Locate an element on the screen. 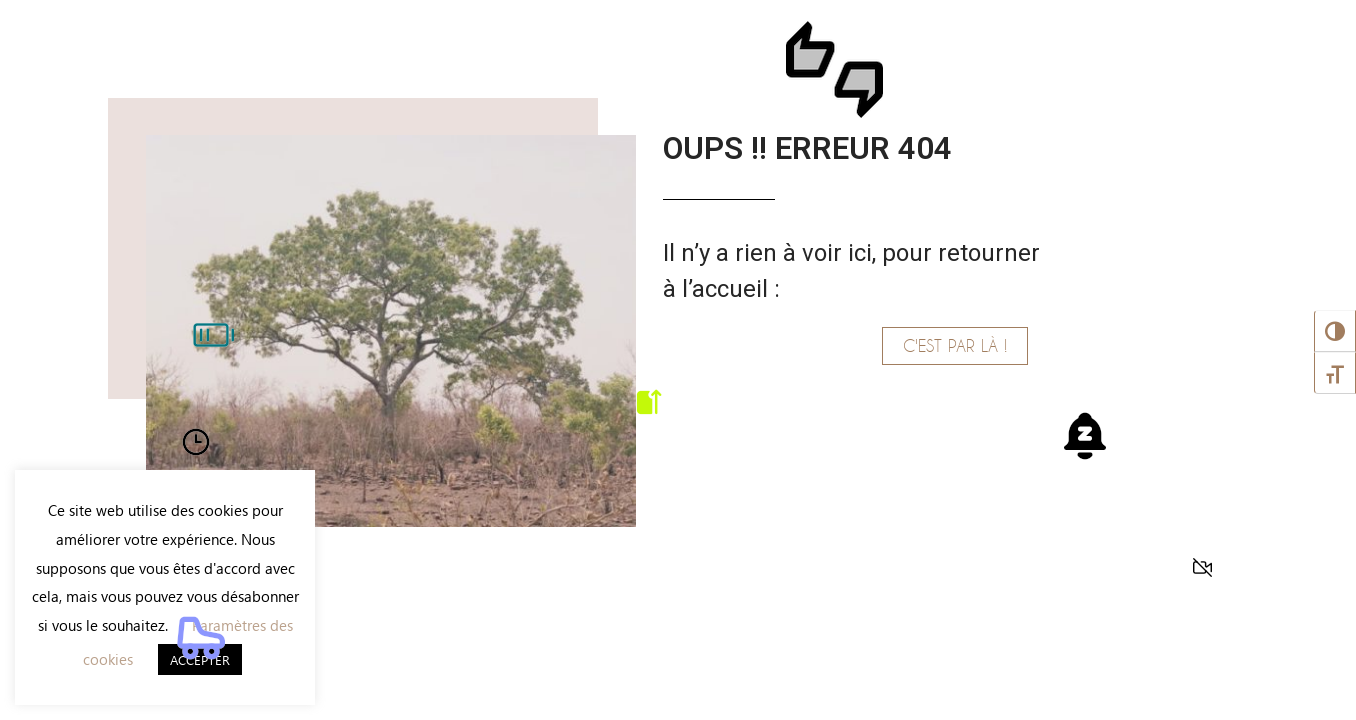 The width and height of the screenshot is (1356, 720). mute notifications or enable do not disturb mode is located at coordinates (1085, 436).